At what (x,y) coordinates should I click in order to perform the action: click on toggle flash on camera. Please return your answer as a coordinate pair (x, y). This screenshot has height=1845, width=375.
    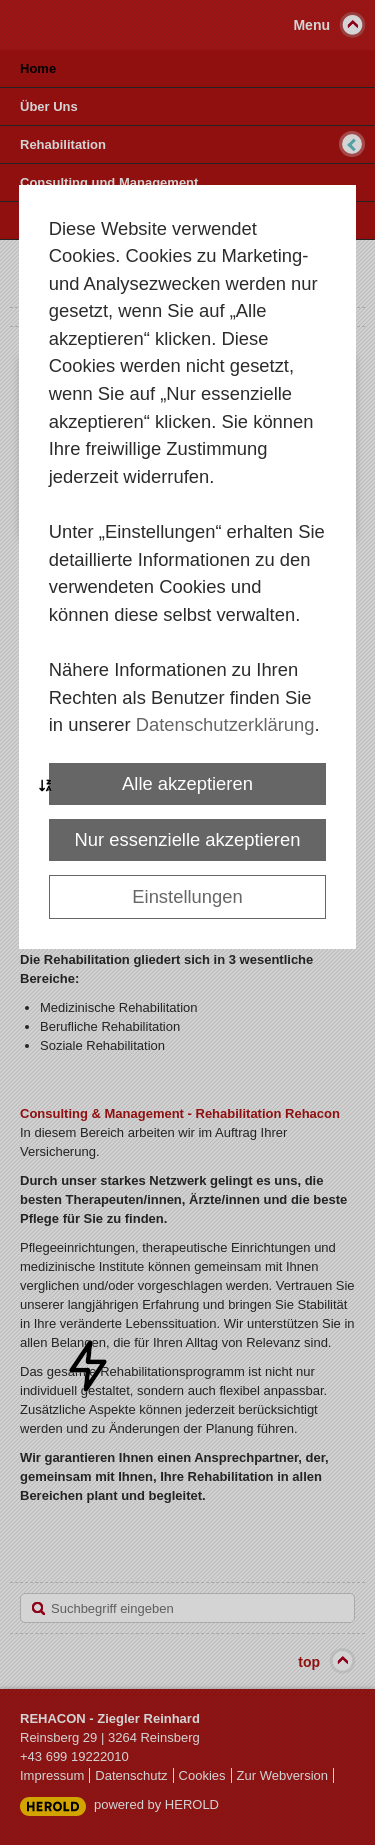
    Looking at the image, I should click on (88, 1366).